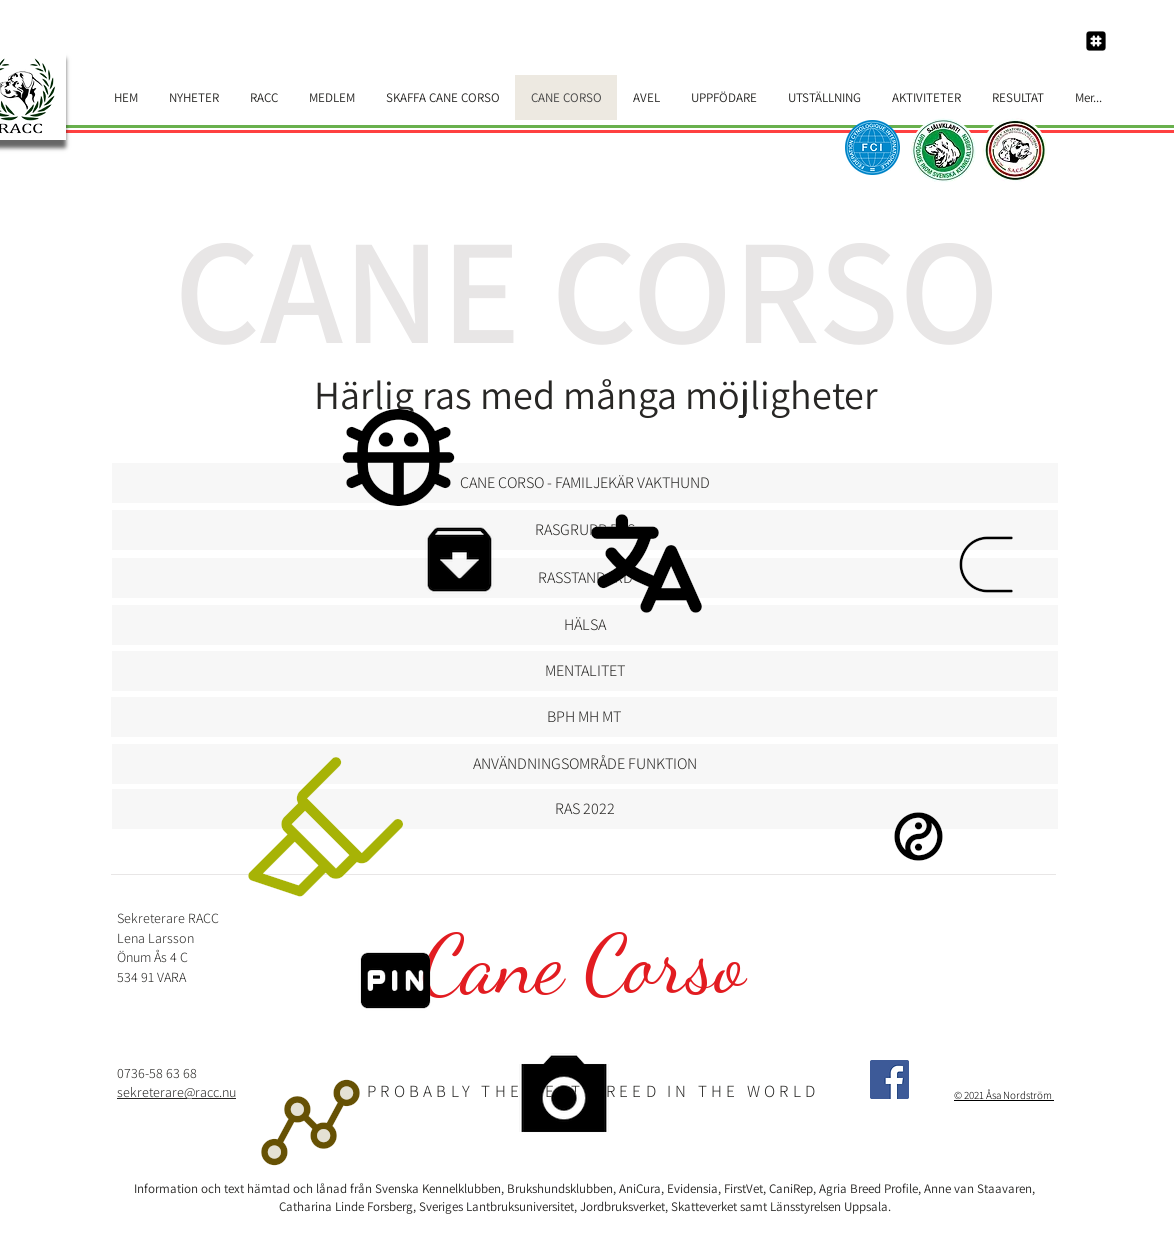  Describe the element at coordinates (918, 836) in the screenshot. I see `toggle balance or harmony mode` at that location.